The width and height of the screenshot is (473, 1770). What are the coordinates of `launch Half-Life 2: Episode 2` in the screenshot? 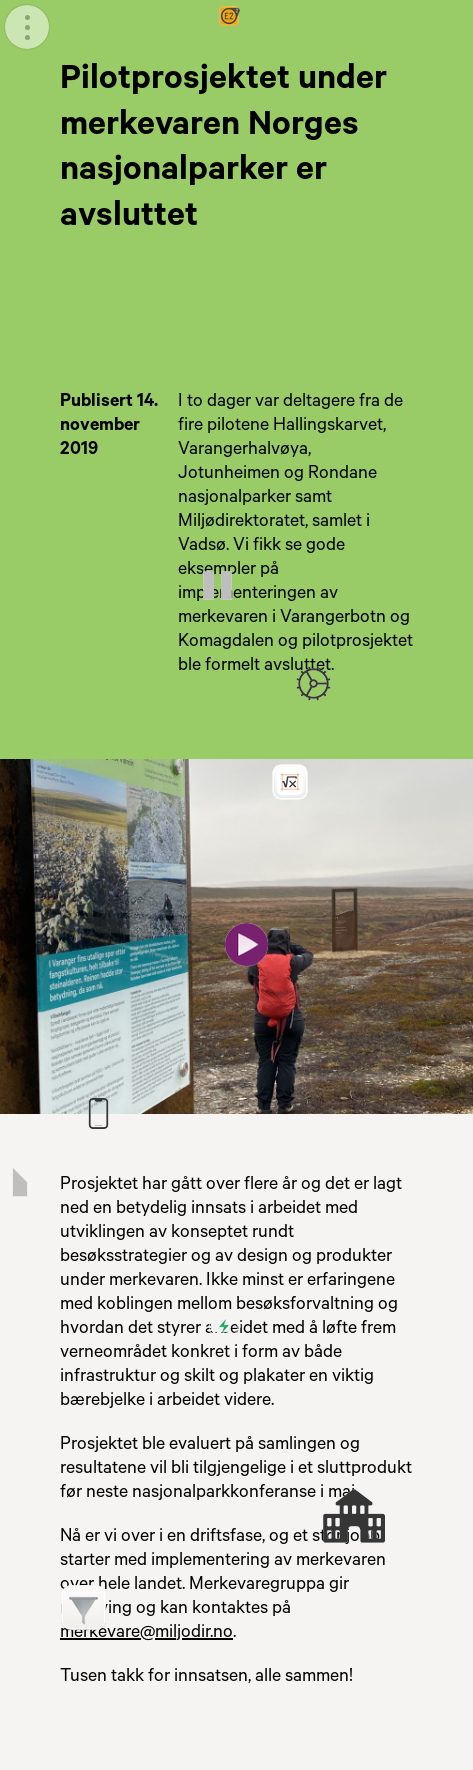 It's located at (229, 16).